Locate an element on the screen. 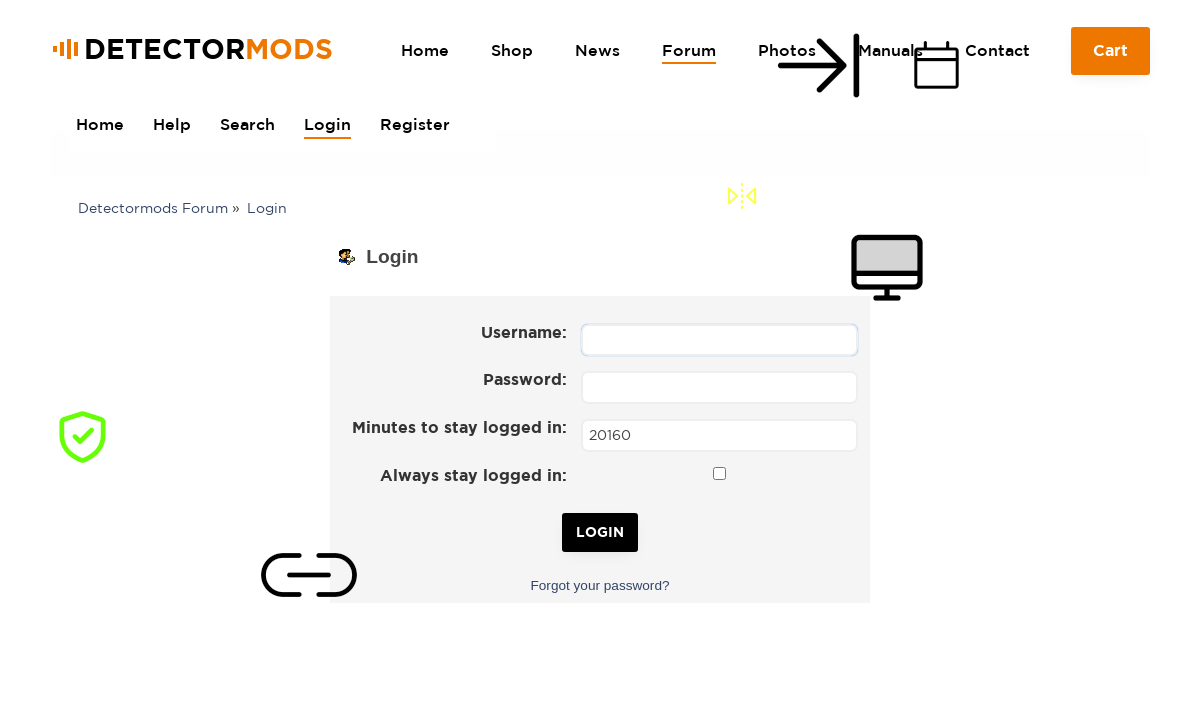 Image resolution: width=1200 pixels, height=720 pixels. move item to the end of a list is located at coordinates (820, 65).